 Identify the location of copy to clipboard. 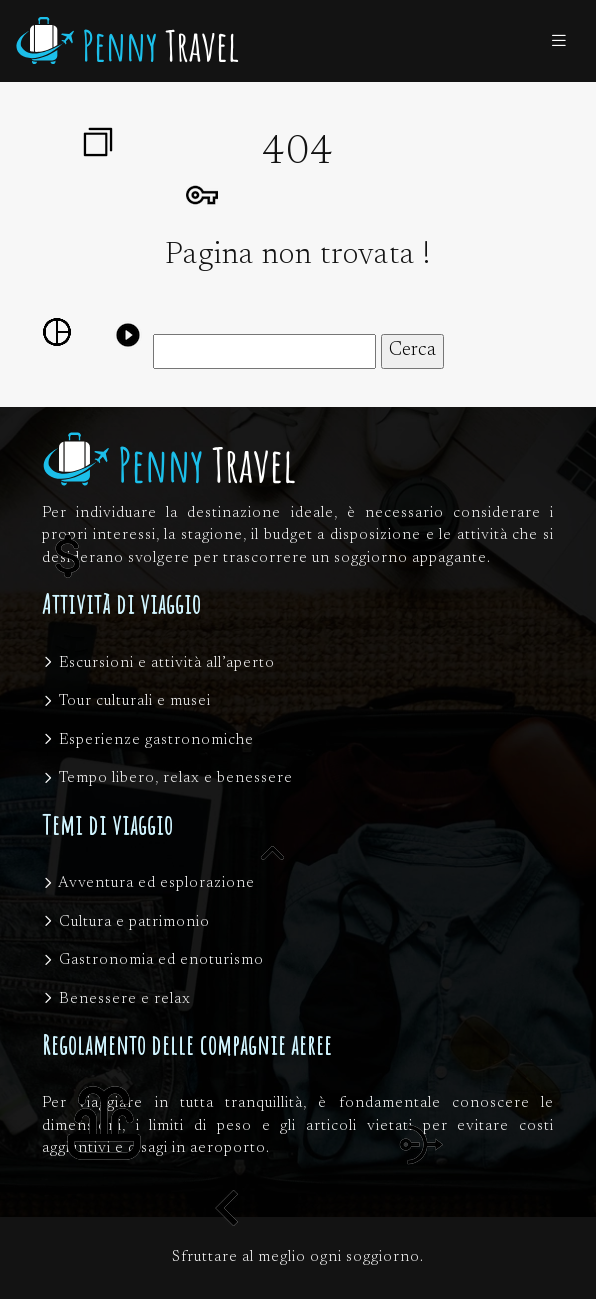
(98, 142).